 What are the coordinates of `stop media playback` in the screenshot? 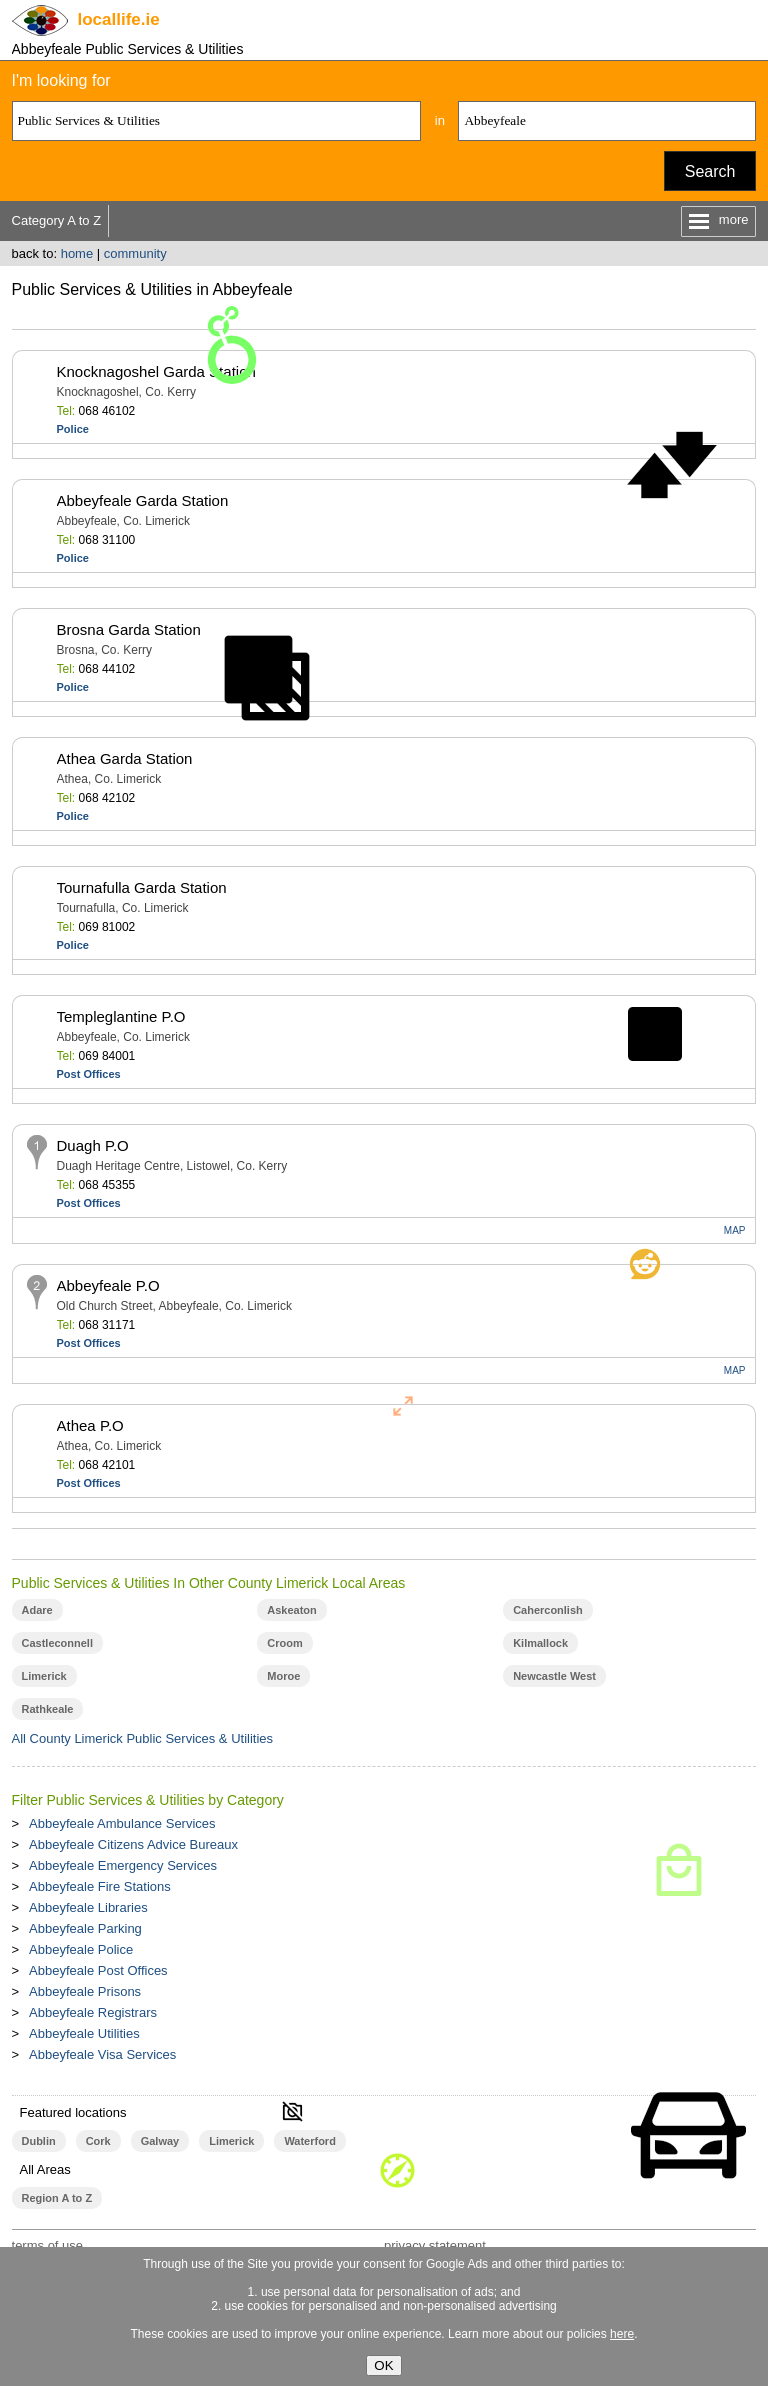 It's located at (655, 1034).